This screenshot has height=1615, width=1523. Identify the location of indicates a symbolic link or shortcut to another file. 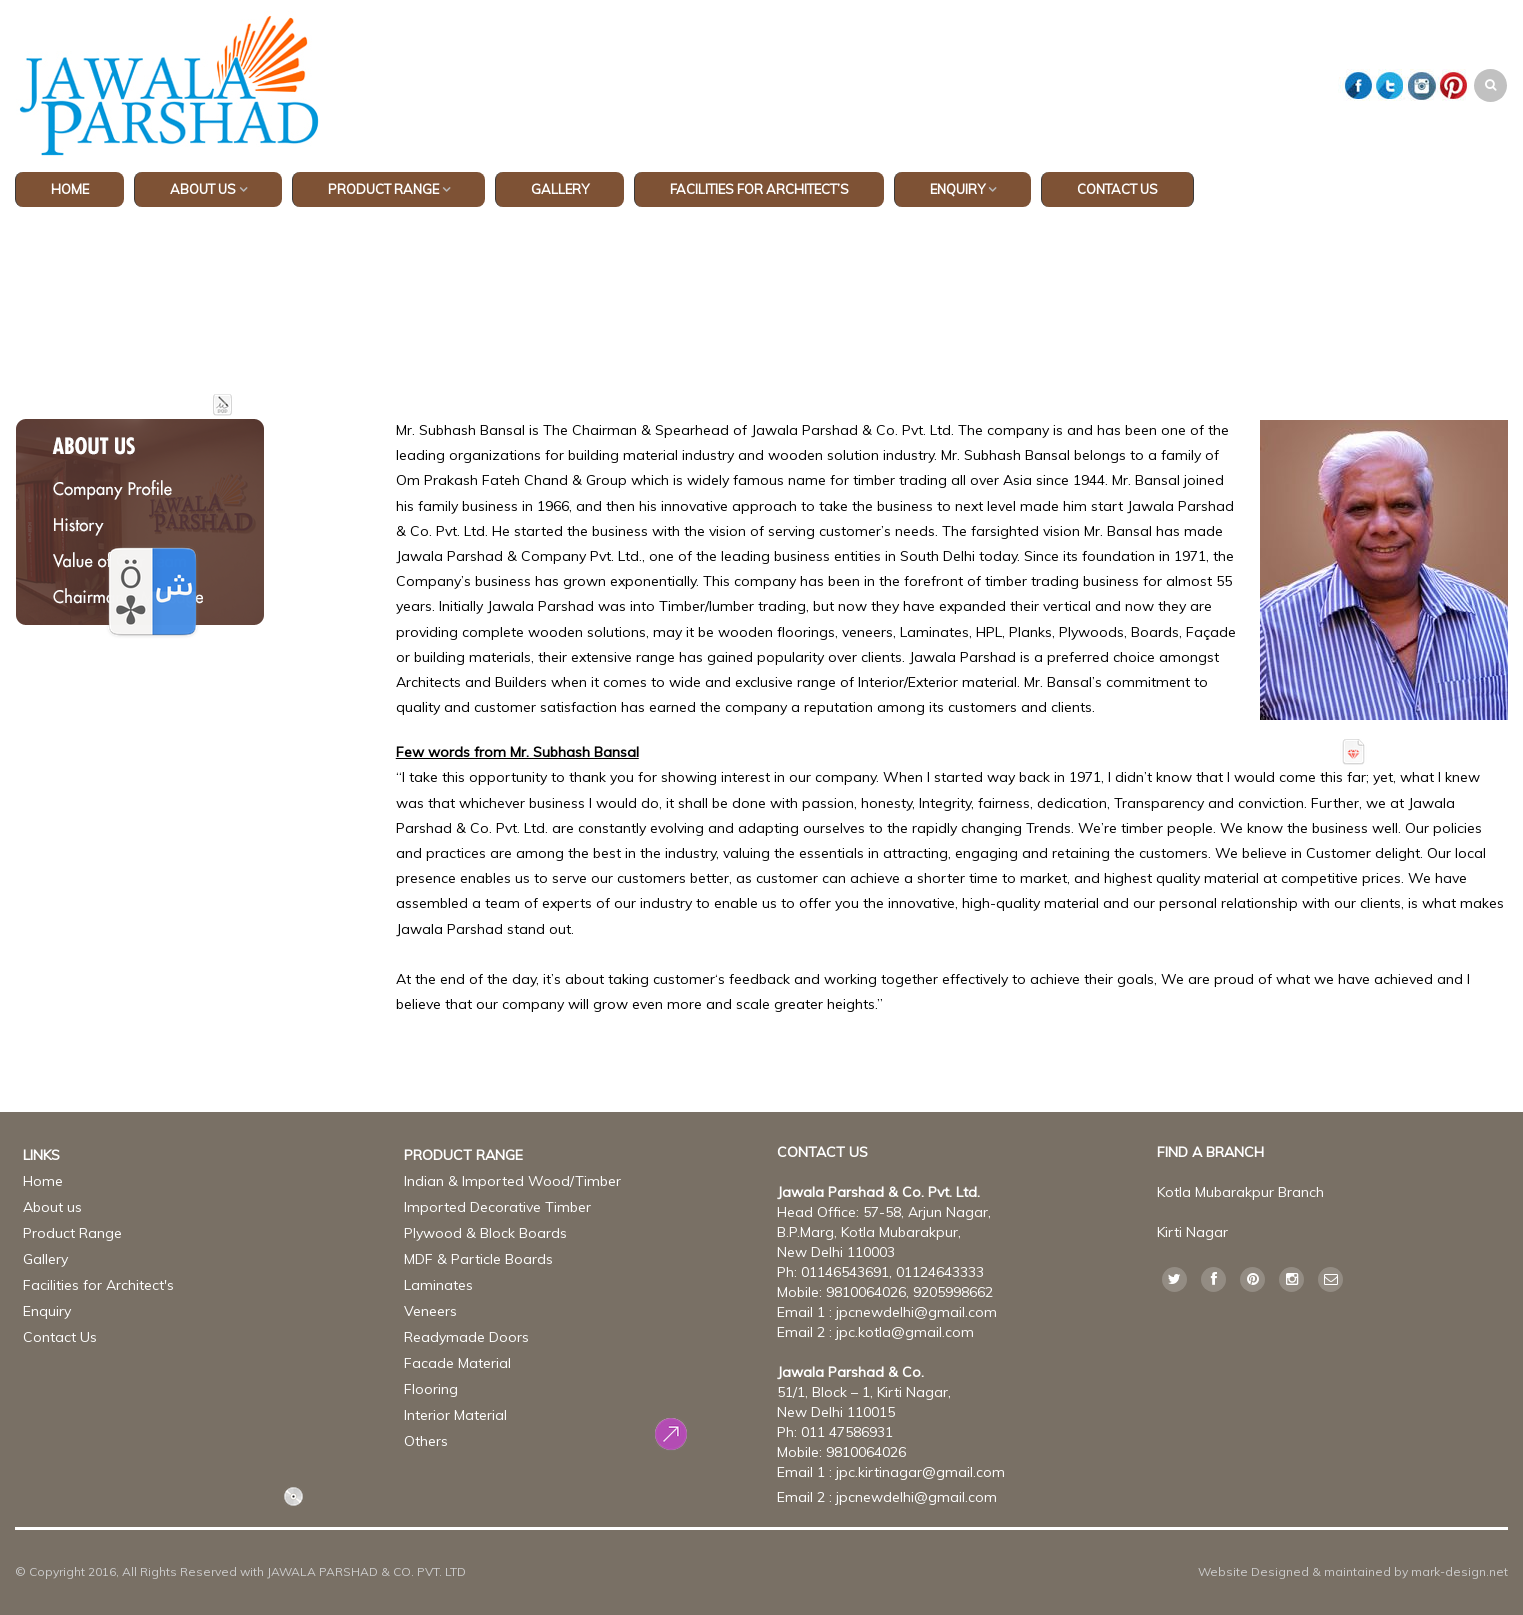
(671, 1434).